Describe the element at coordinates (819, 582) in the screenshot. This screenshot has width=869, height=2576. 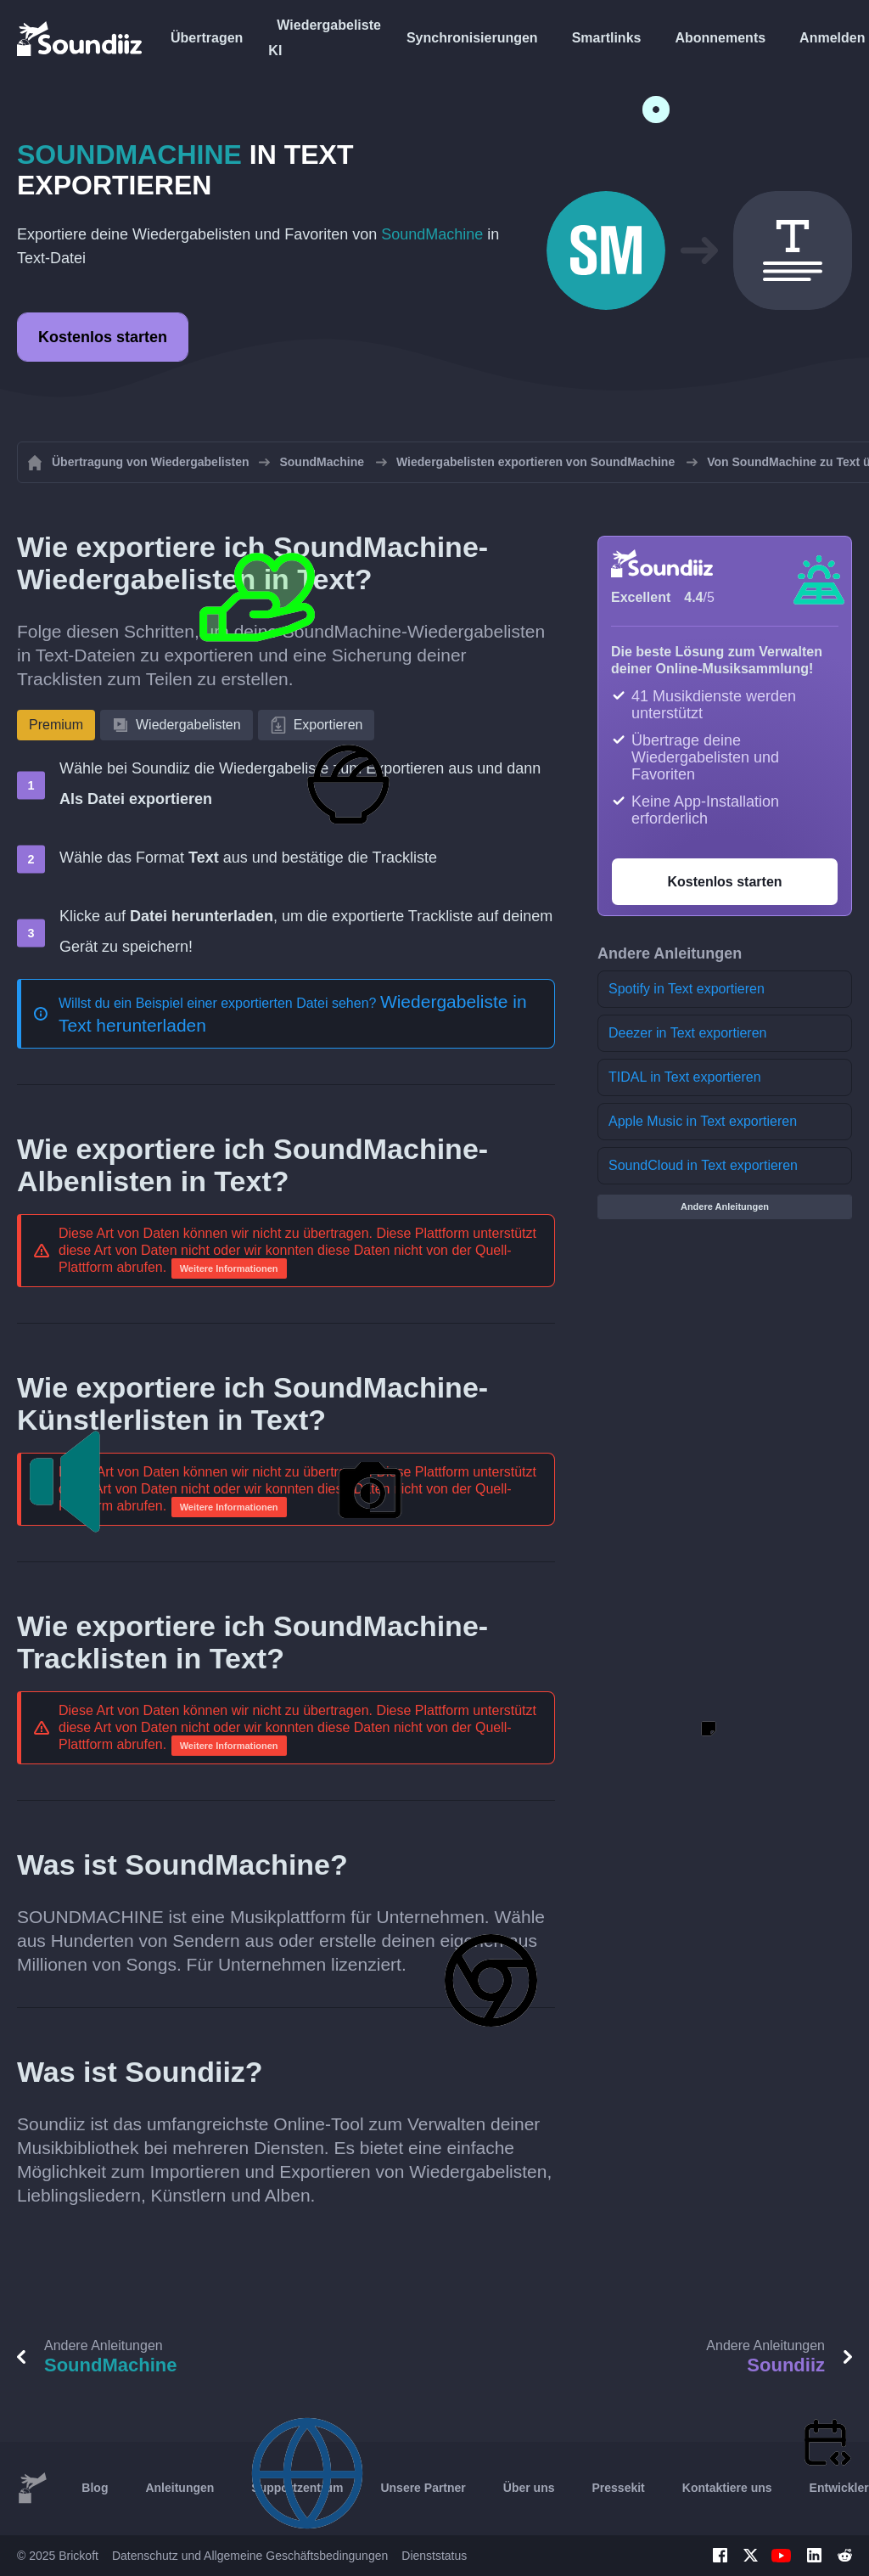
I see `access solar energy settings` at that location.